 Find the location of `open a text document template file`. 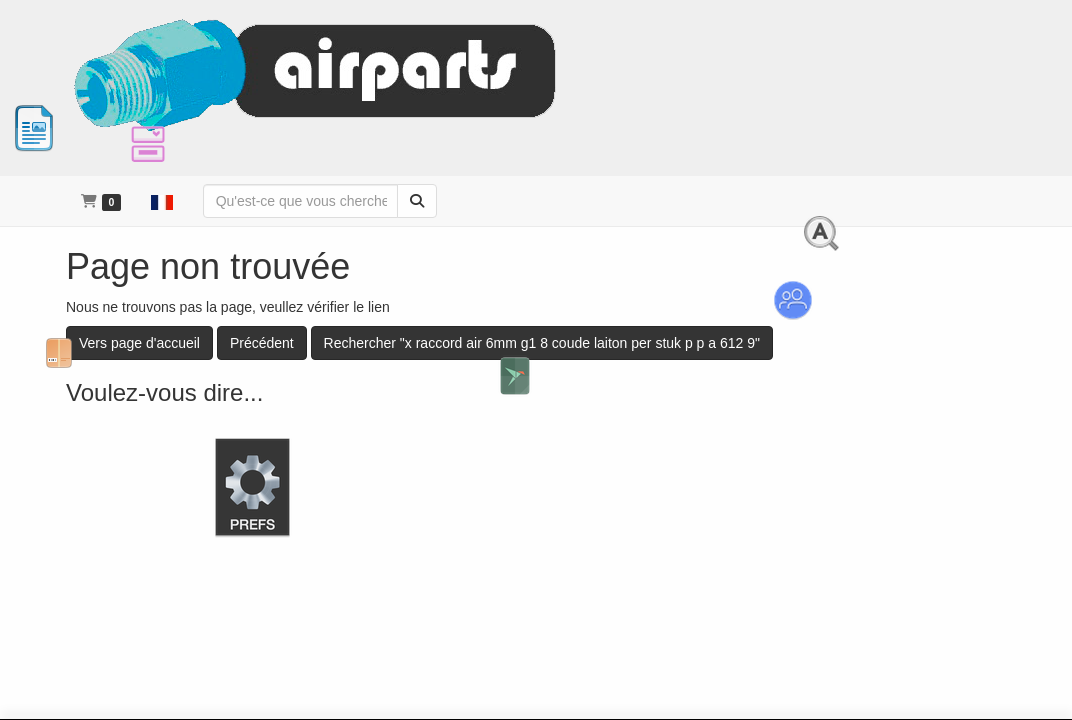

open a text document template file is located at coordinates (34, 128).